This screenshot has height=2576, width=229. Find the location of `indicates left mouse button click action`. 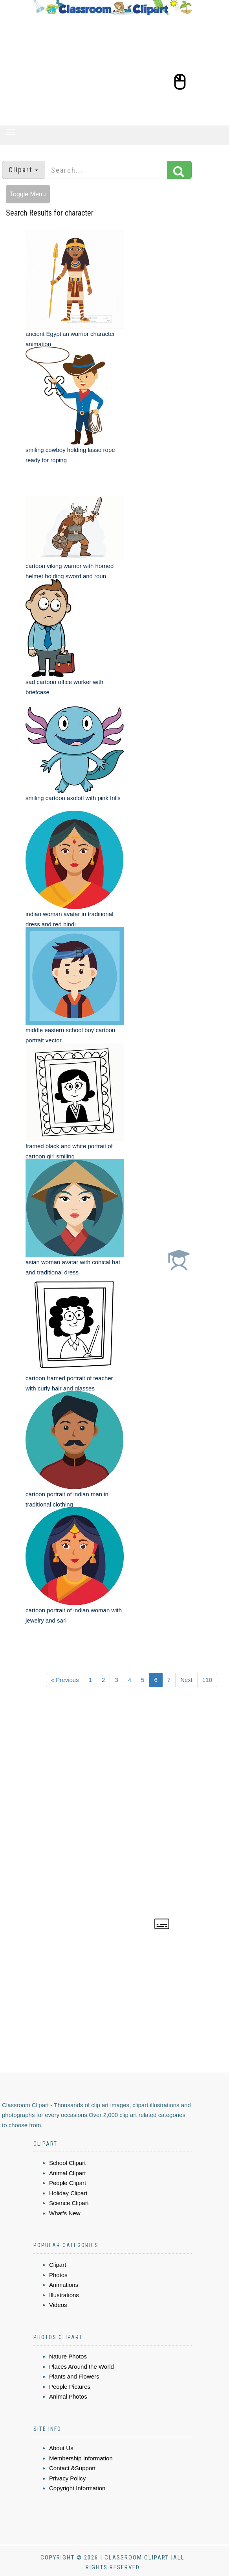

indicates left mouse button click action is located at coordinates (180, 82).